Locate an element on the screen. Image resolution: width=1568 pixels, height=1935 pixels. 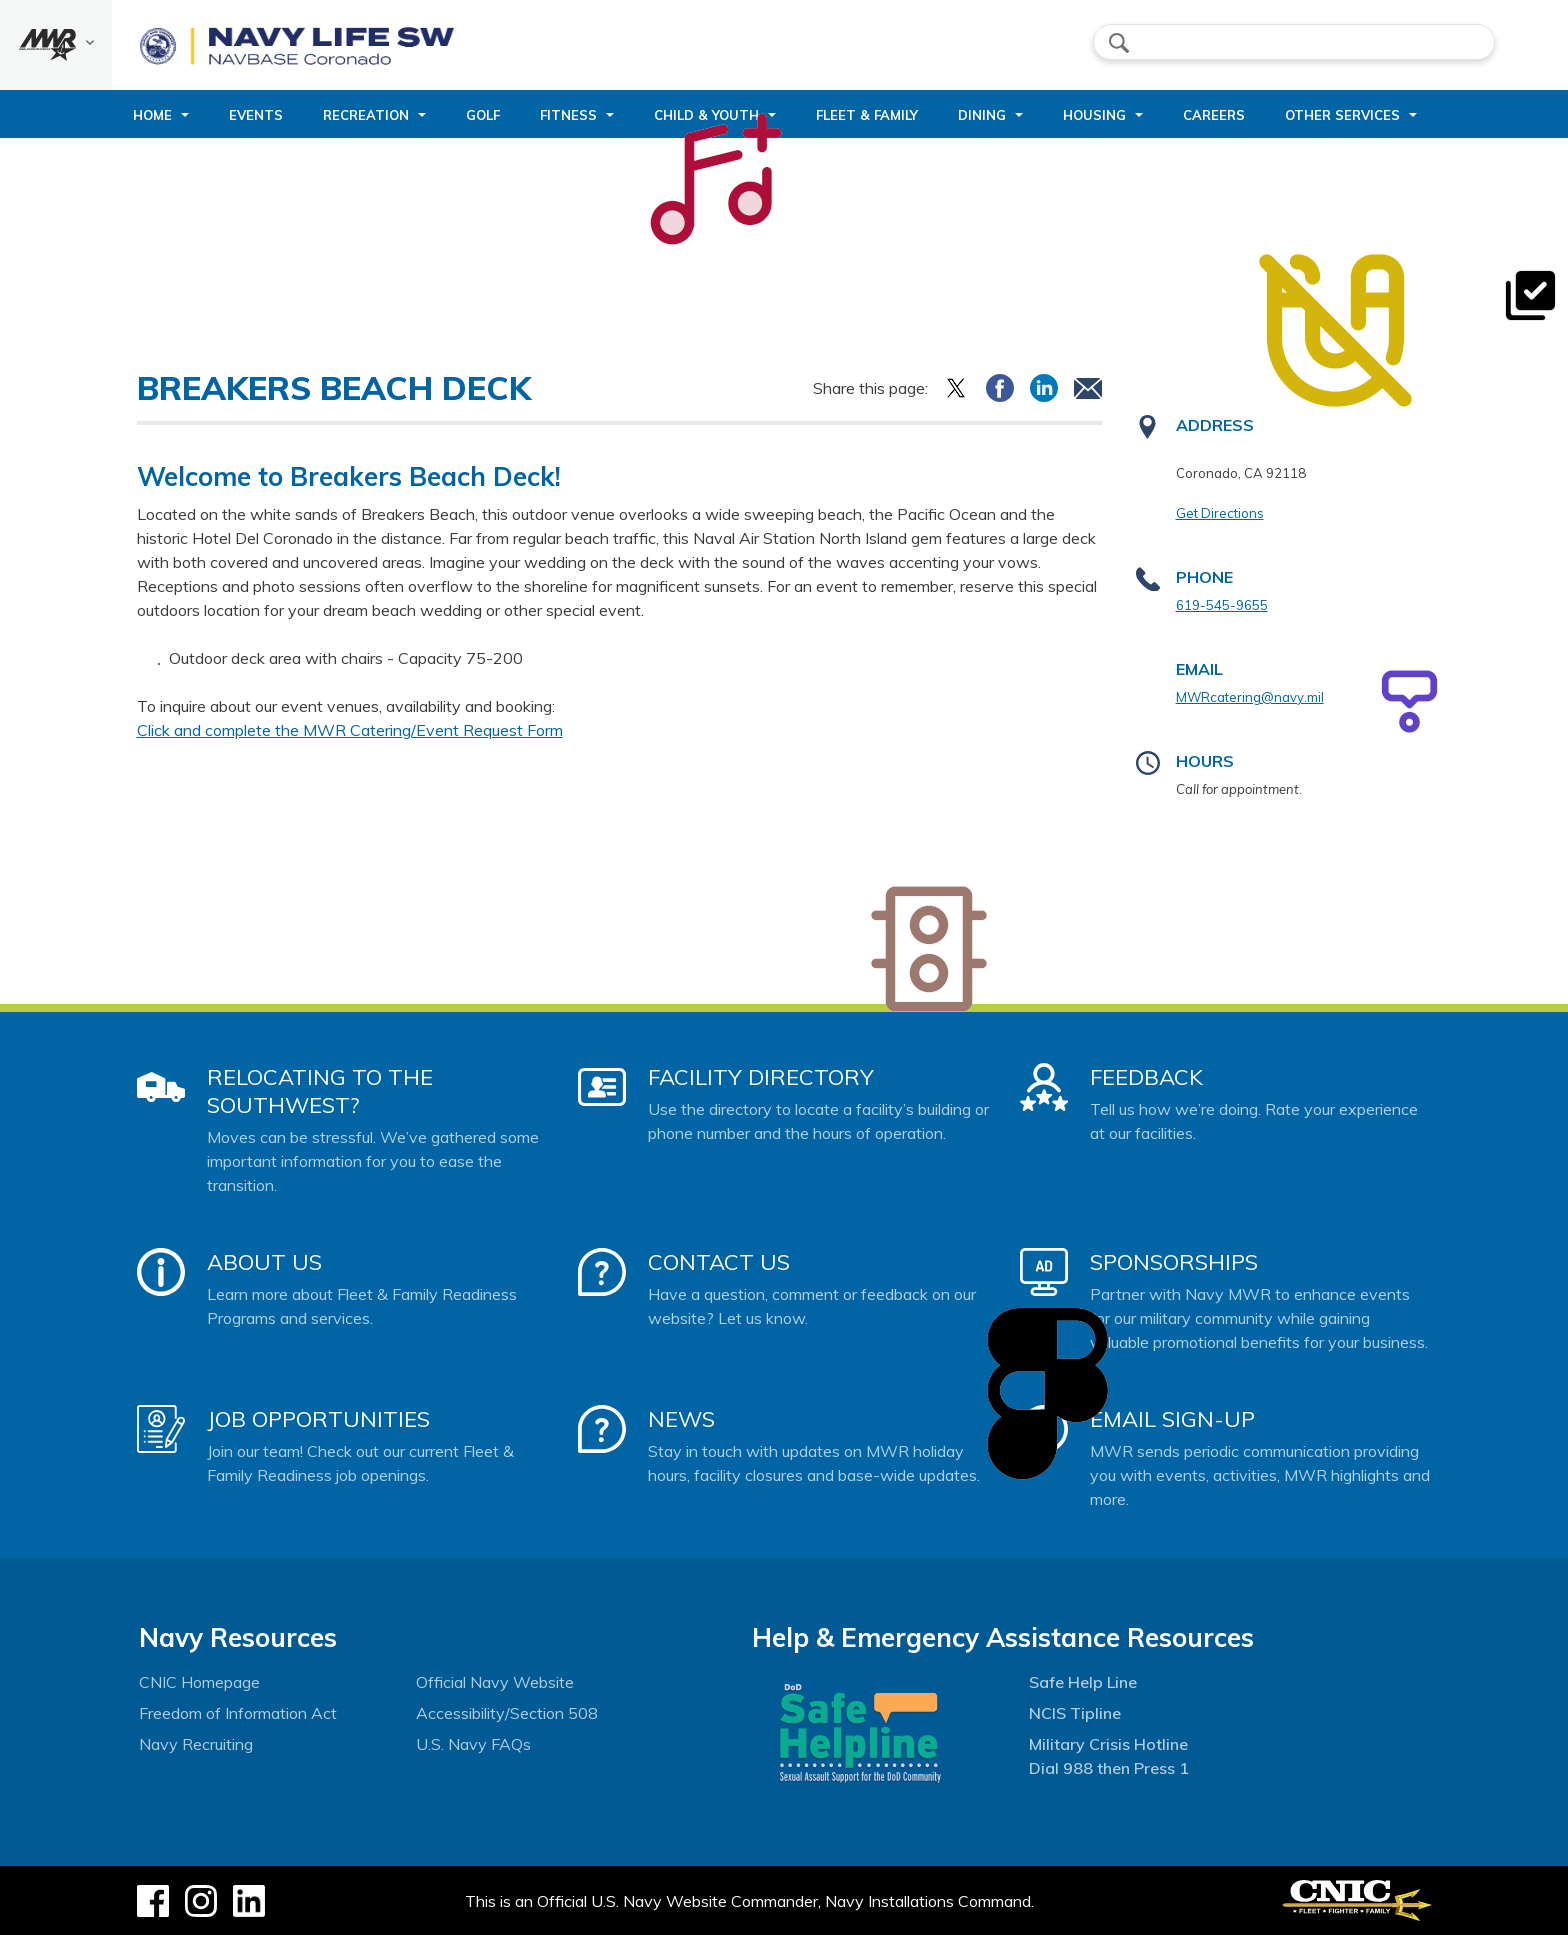
add a new song to your library is located at coordinates (718, 181).